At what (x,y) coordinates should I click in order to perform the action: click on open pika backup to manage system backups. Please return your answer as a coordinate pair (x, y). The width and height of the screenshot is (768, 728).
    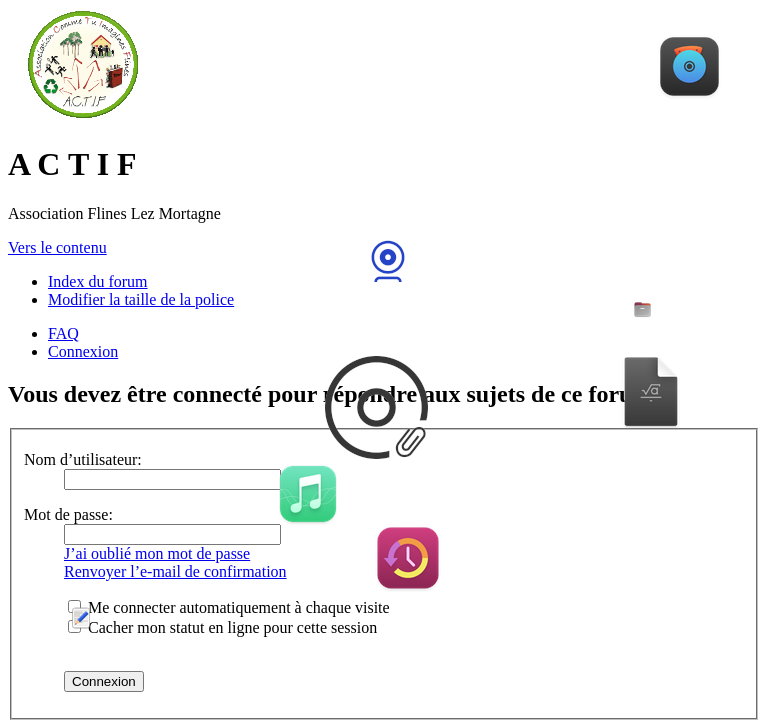
    Looking at the image, I should click on (408, 558).